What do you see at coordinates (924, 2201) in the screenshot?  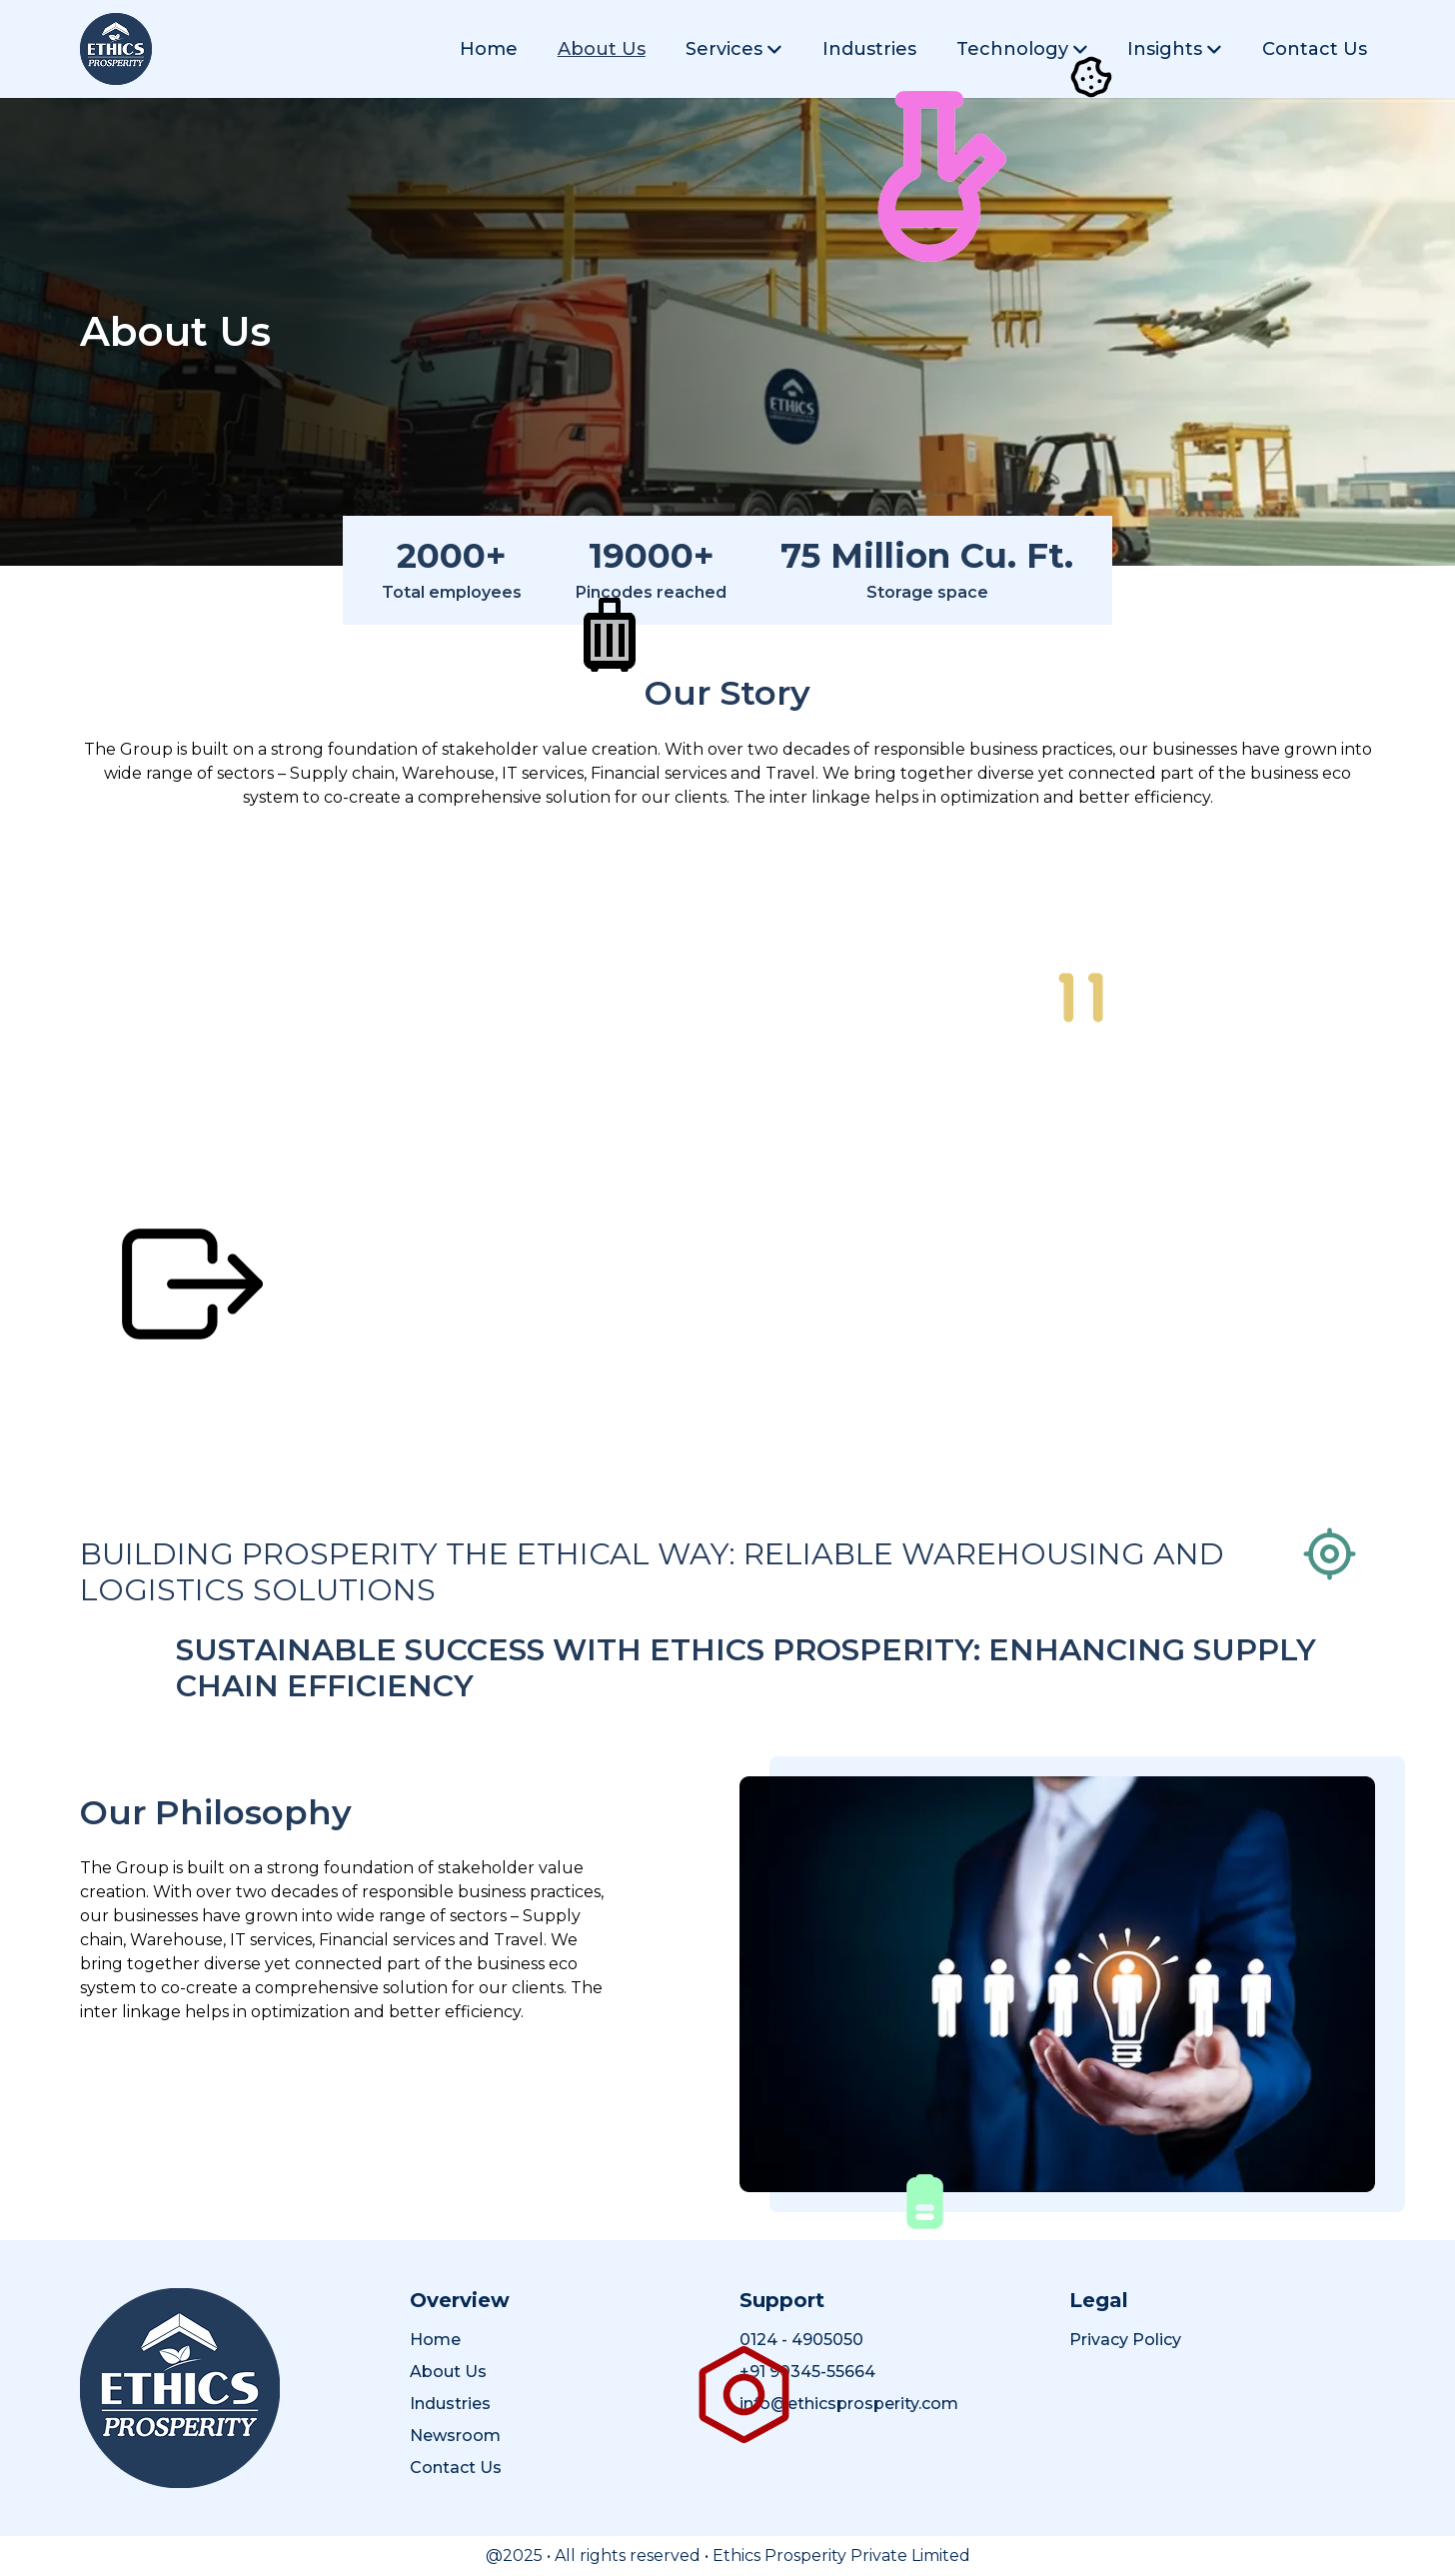 I see `battery at approximately 50% charge` at bounding box center [924, 2201].